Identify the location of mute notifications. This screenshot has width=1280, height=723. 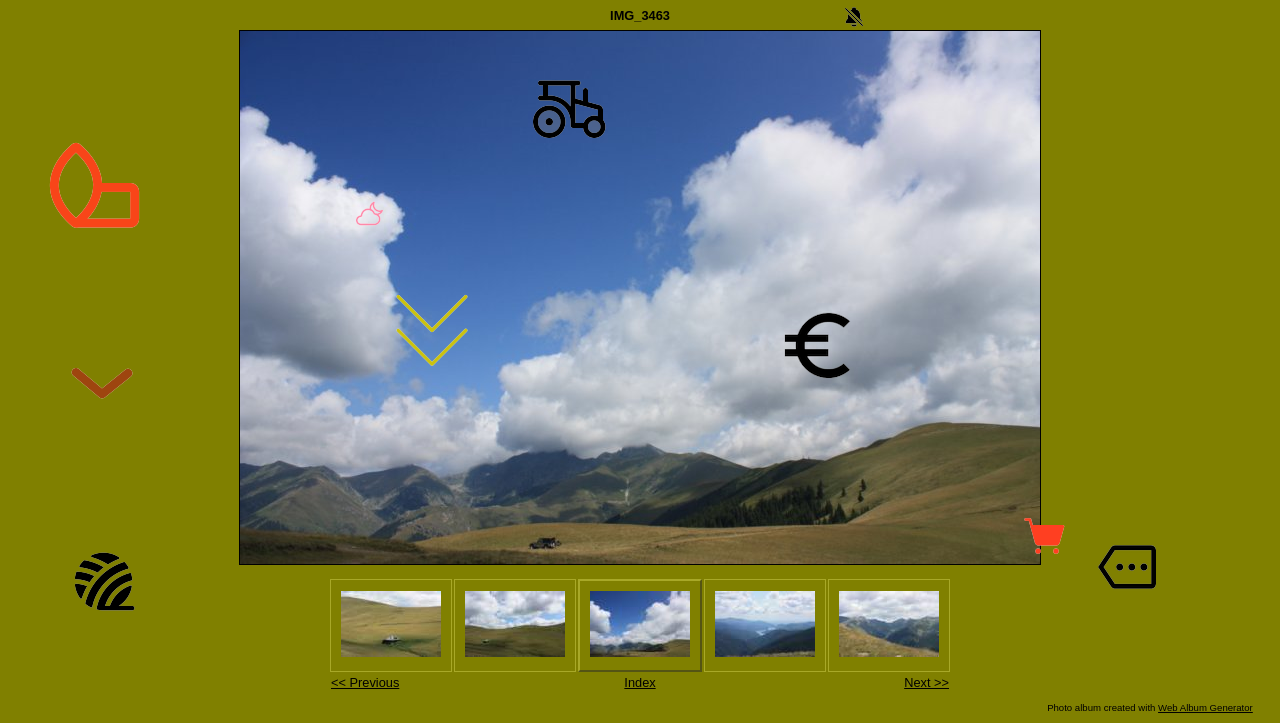
(854, 17).